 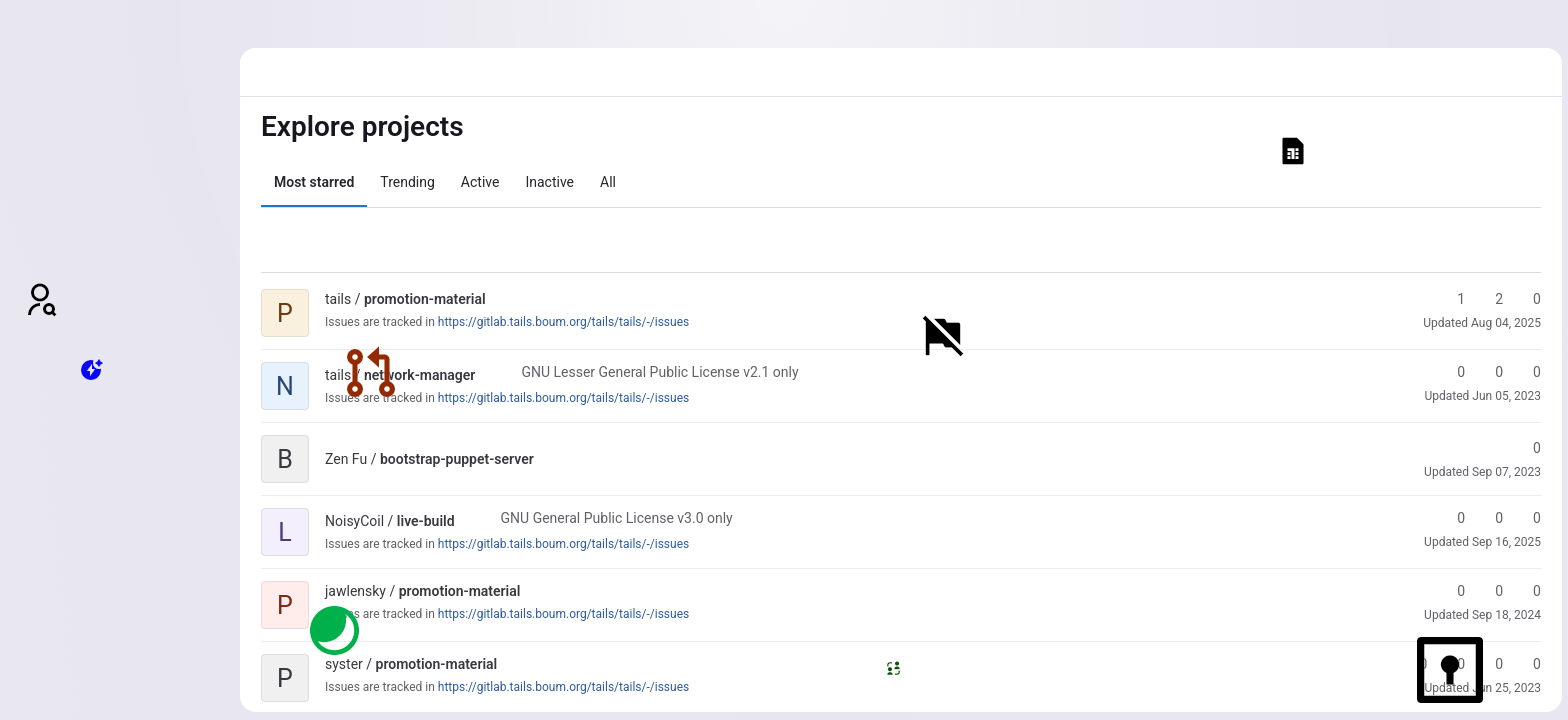 I want to click on access door lock or security settings, so click(x=1450, y=670).